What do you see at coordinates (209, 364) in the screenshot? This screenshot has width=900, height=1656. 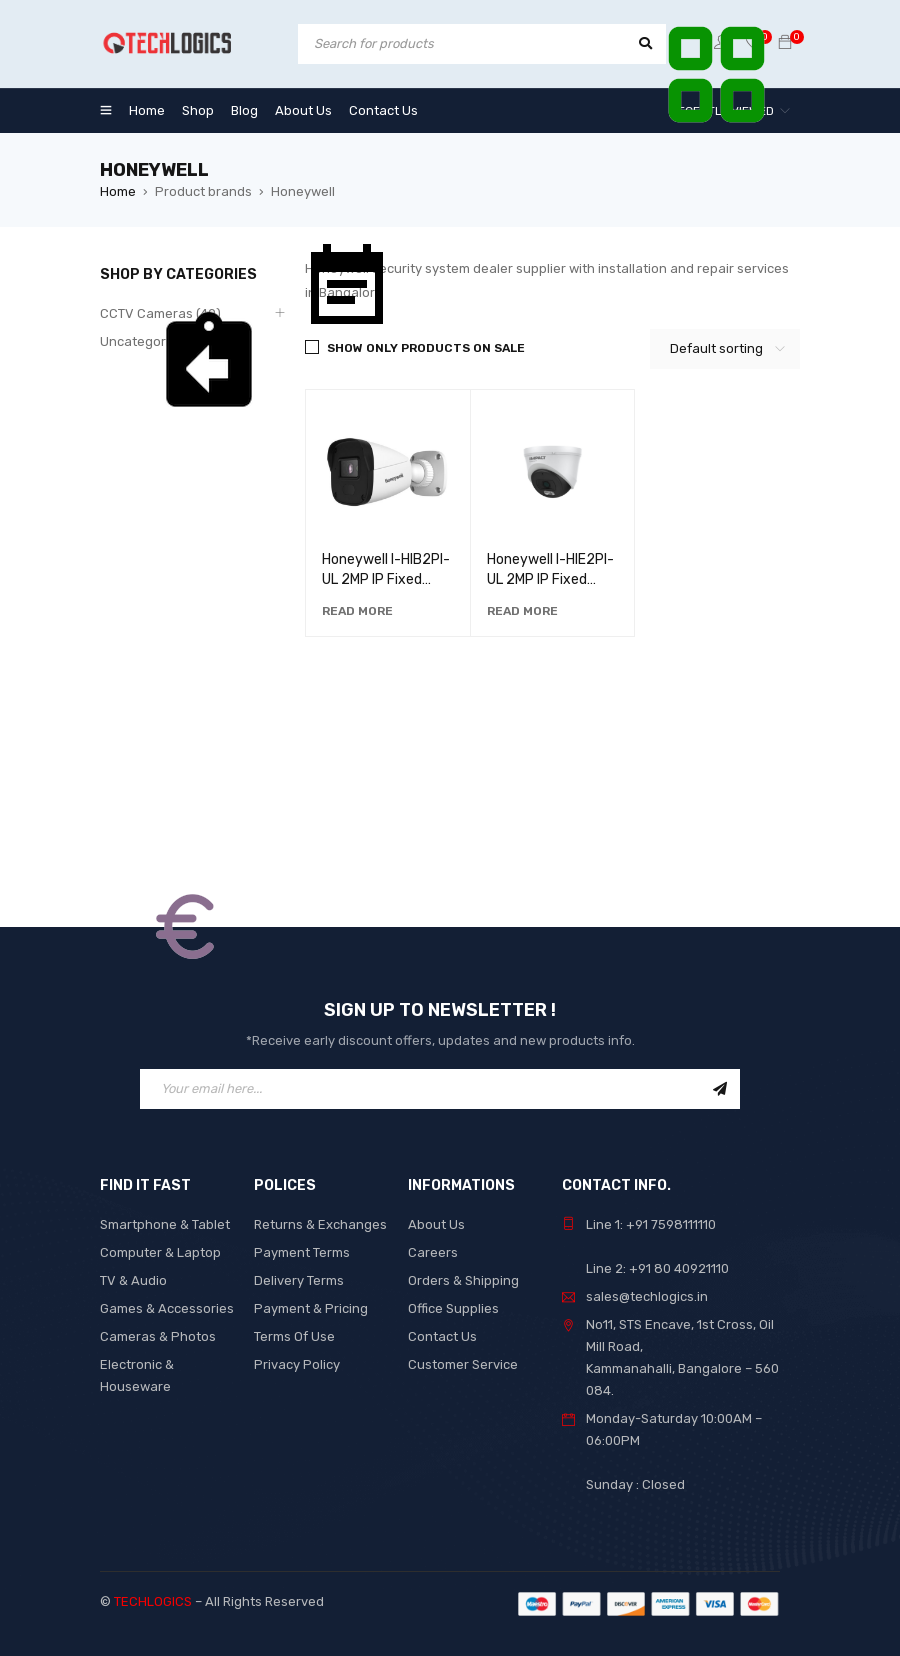 I see `return or send back an assignment` at bounding box center [209, 364].